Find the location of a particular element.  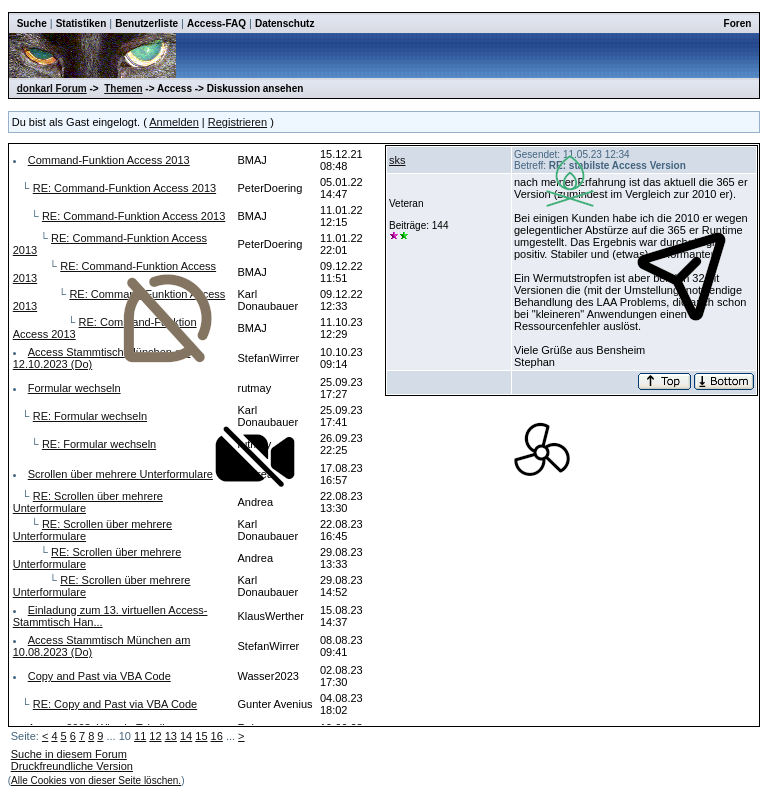

mute or disable chat notifications is located at coordinates (166, 320).